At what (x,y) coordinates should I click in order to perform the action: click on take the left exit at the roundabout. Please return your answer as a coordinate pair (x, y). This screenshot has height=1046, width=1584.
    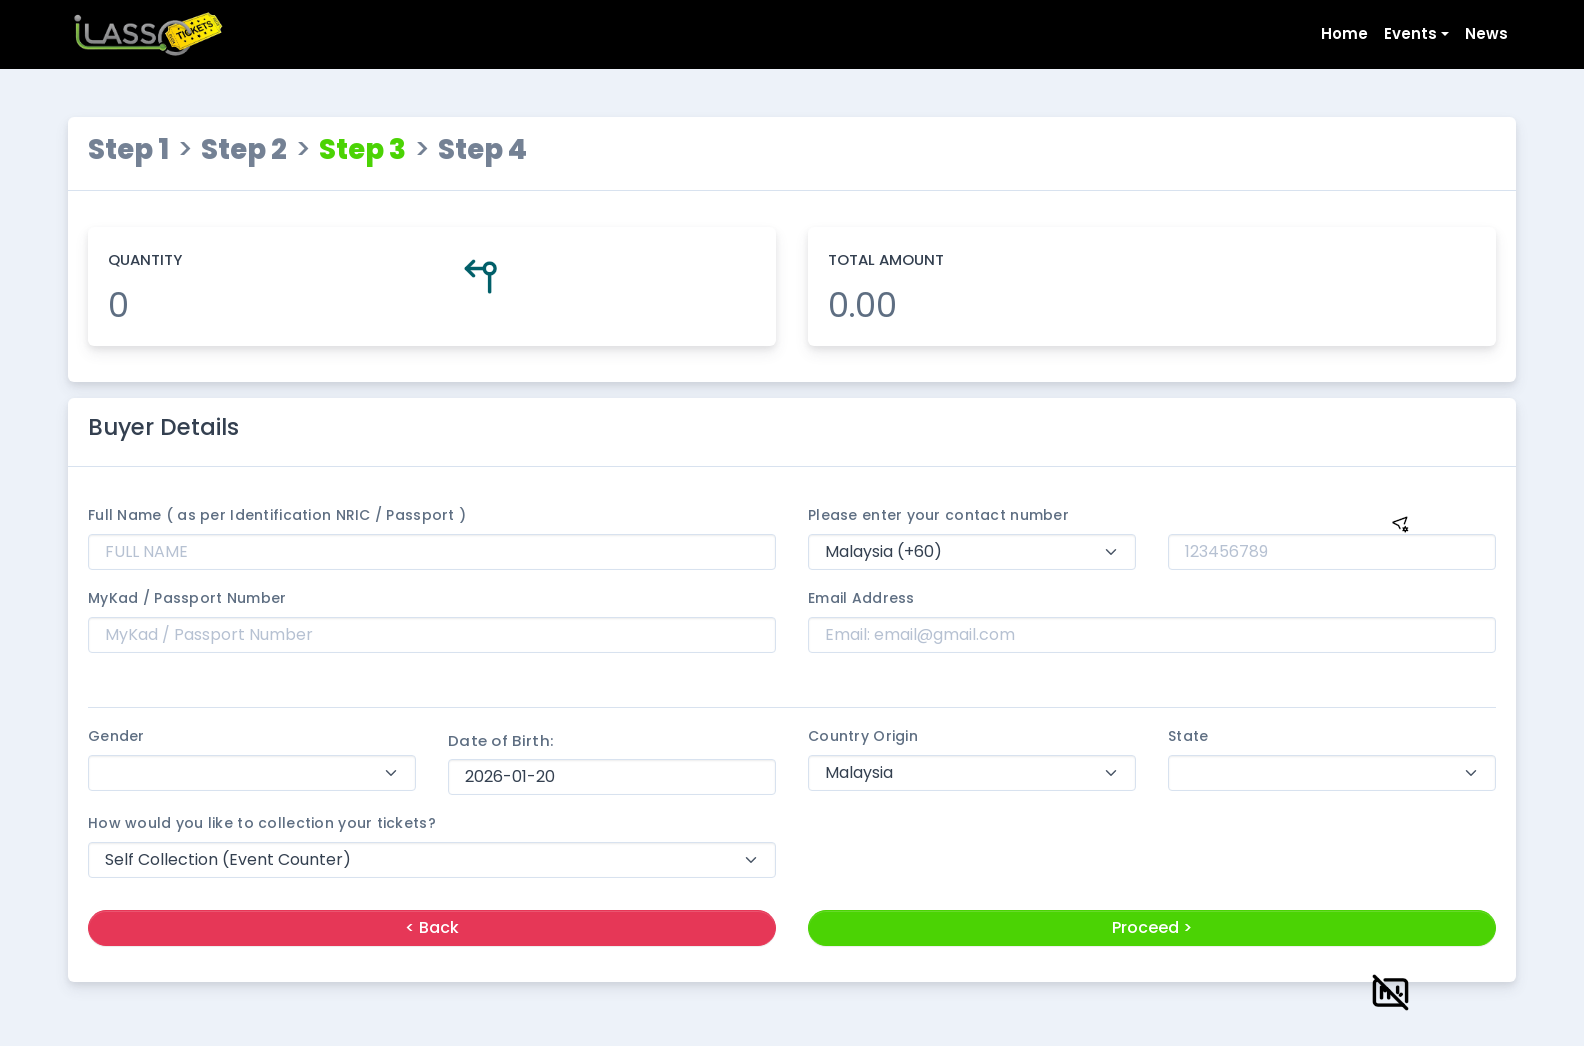
    Looking at the image, I should click on (482, 277).